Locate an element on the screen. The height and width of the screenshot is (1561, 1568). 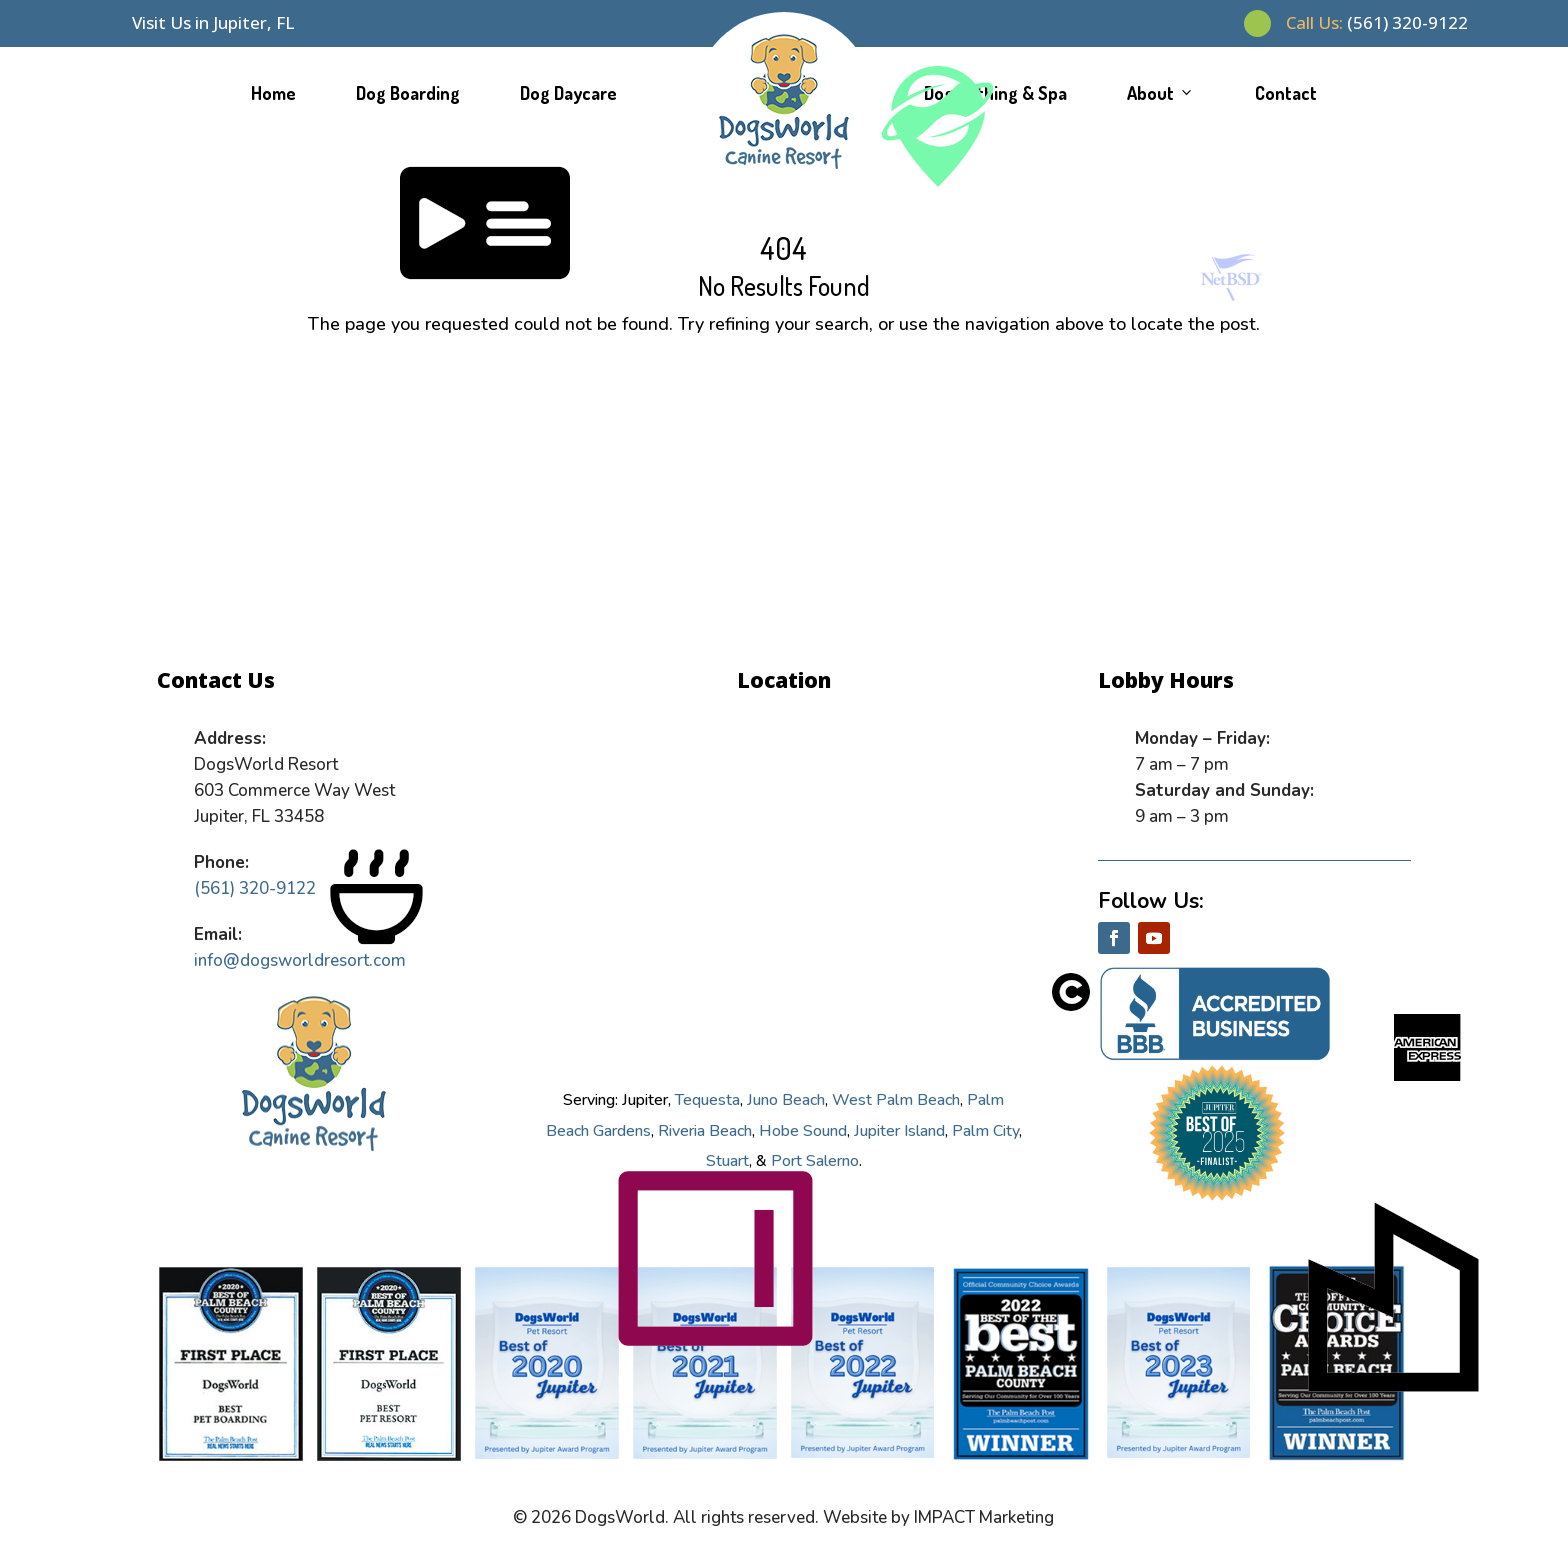
view building or property details is located at coordinates (1393, 1306).